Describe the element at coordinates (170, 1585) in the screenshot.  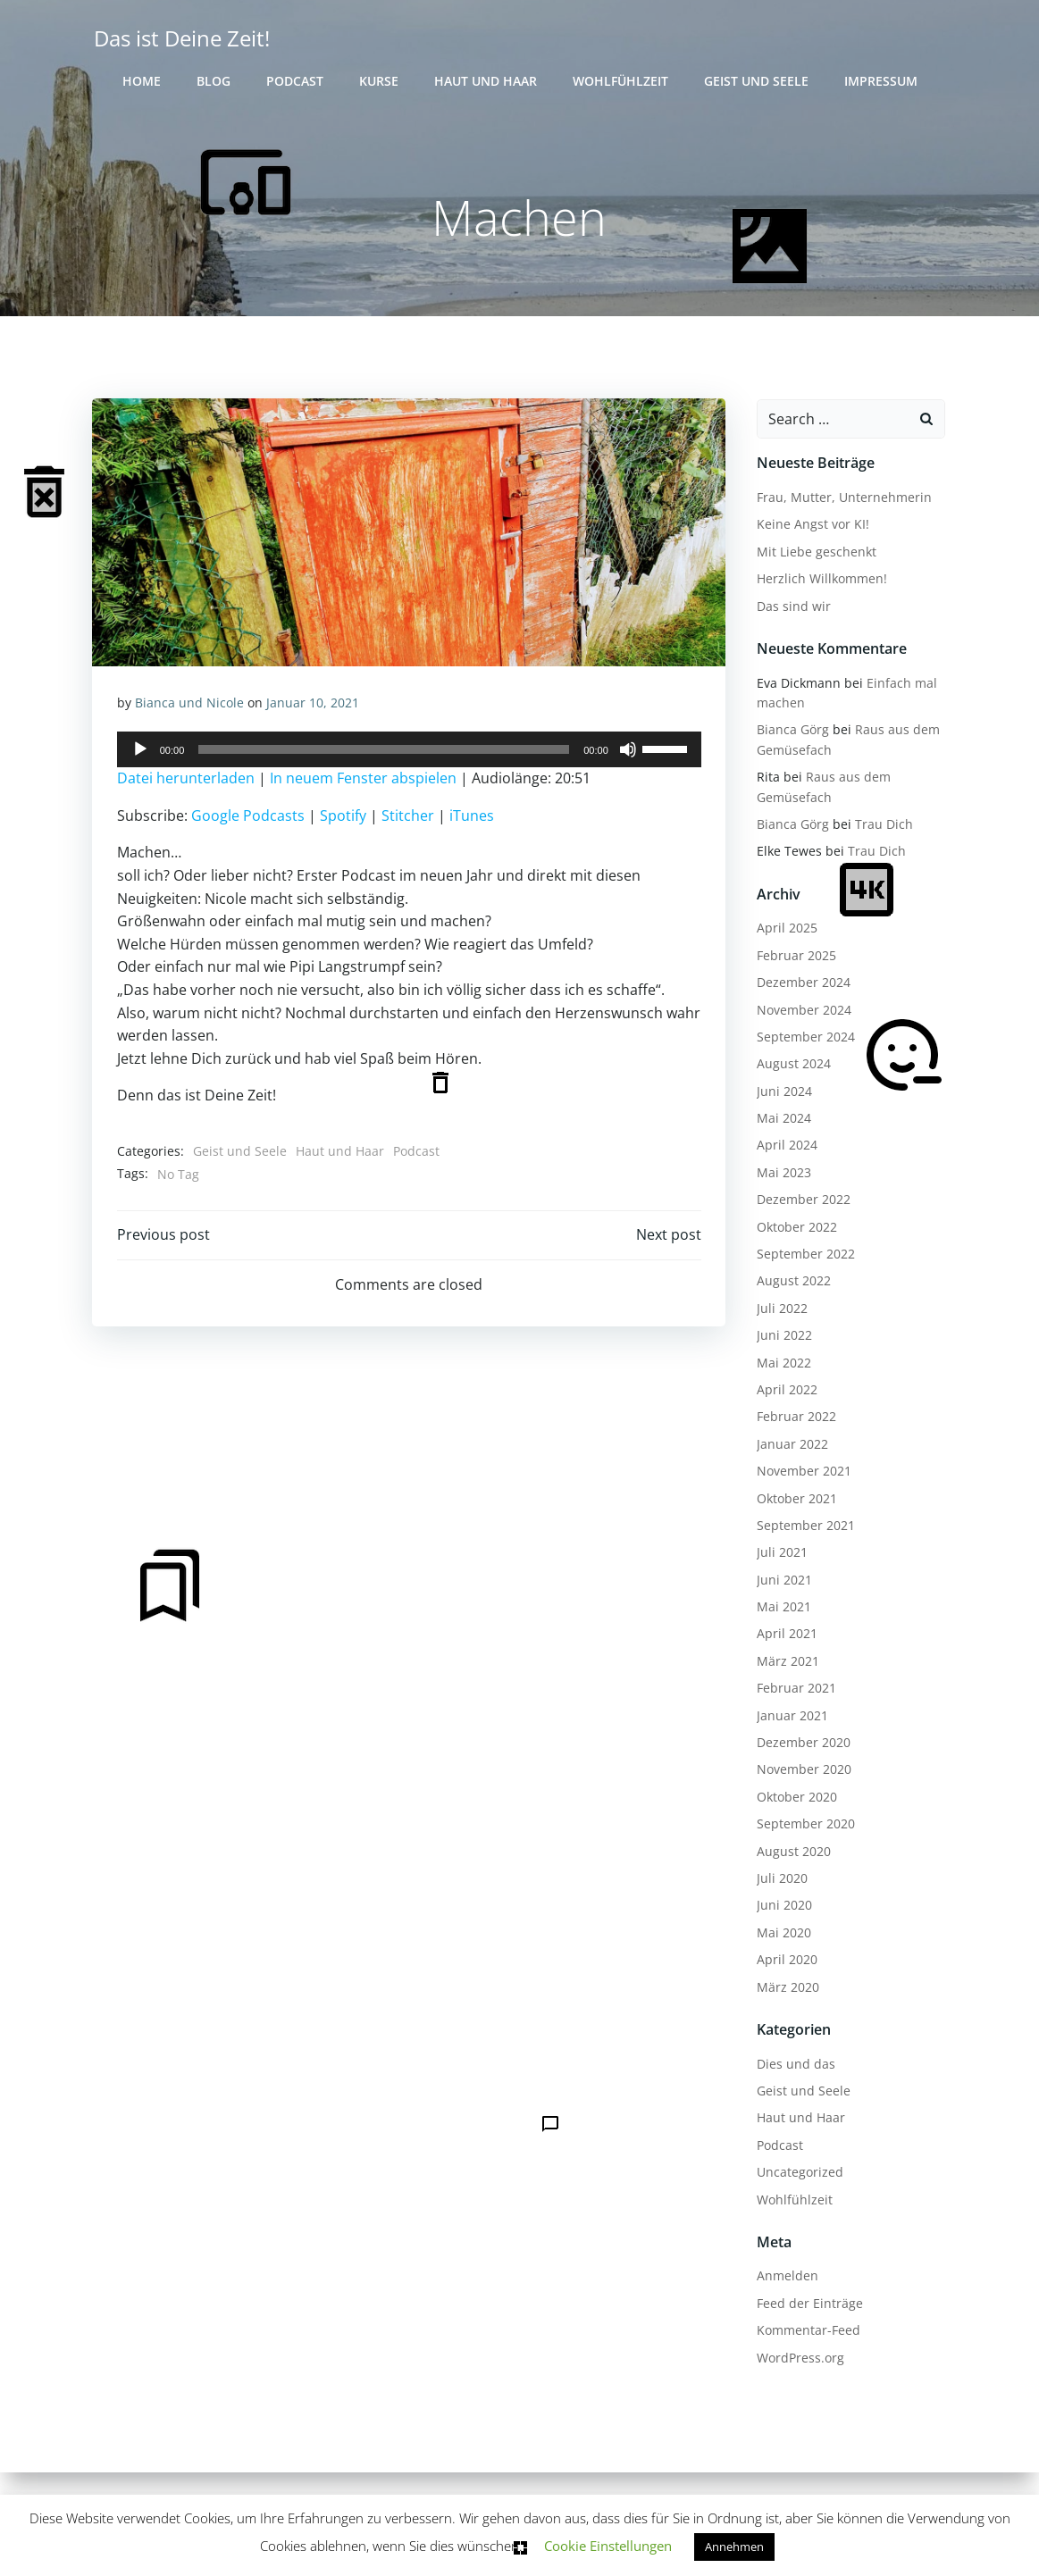
I see `view all saved bookmarks` at that location.